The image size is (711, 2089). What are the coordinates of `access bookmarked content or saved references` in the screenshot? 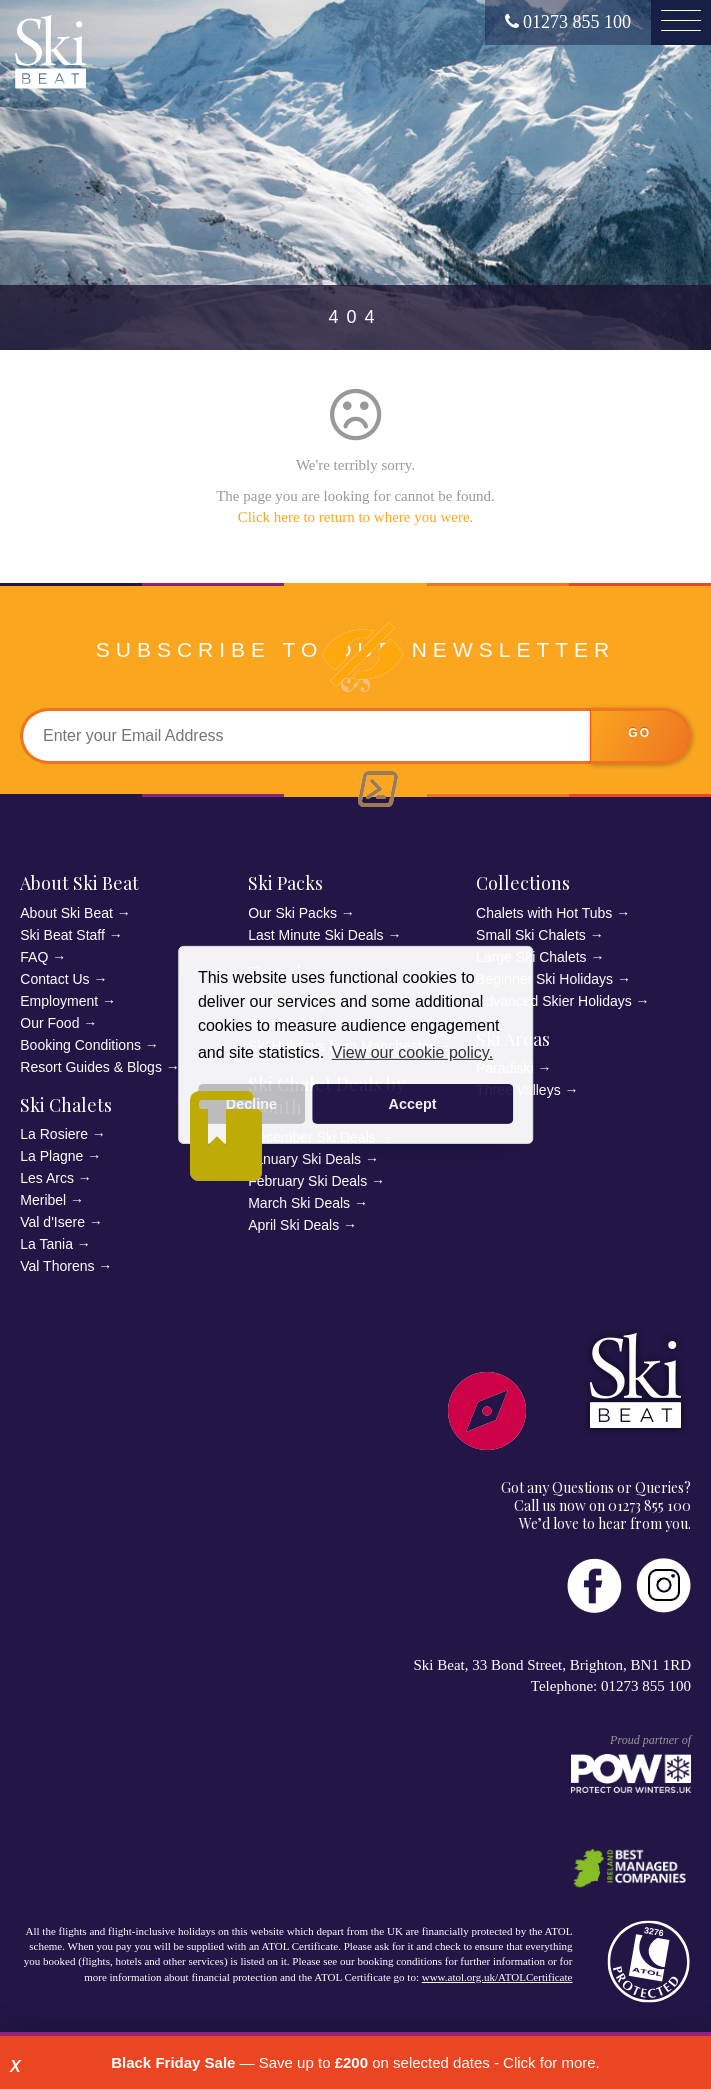 It's located at (226, 1136).